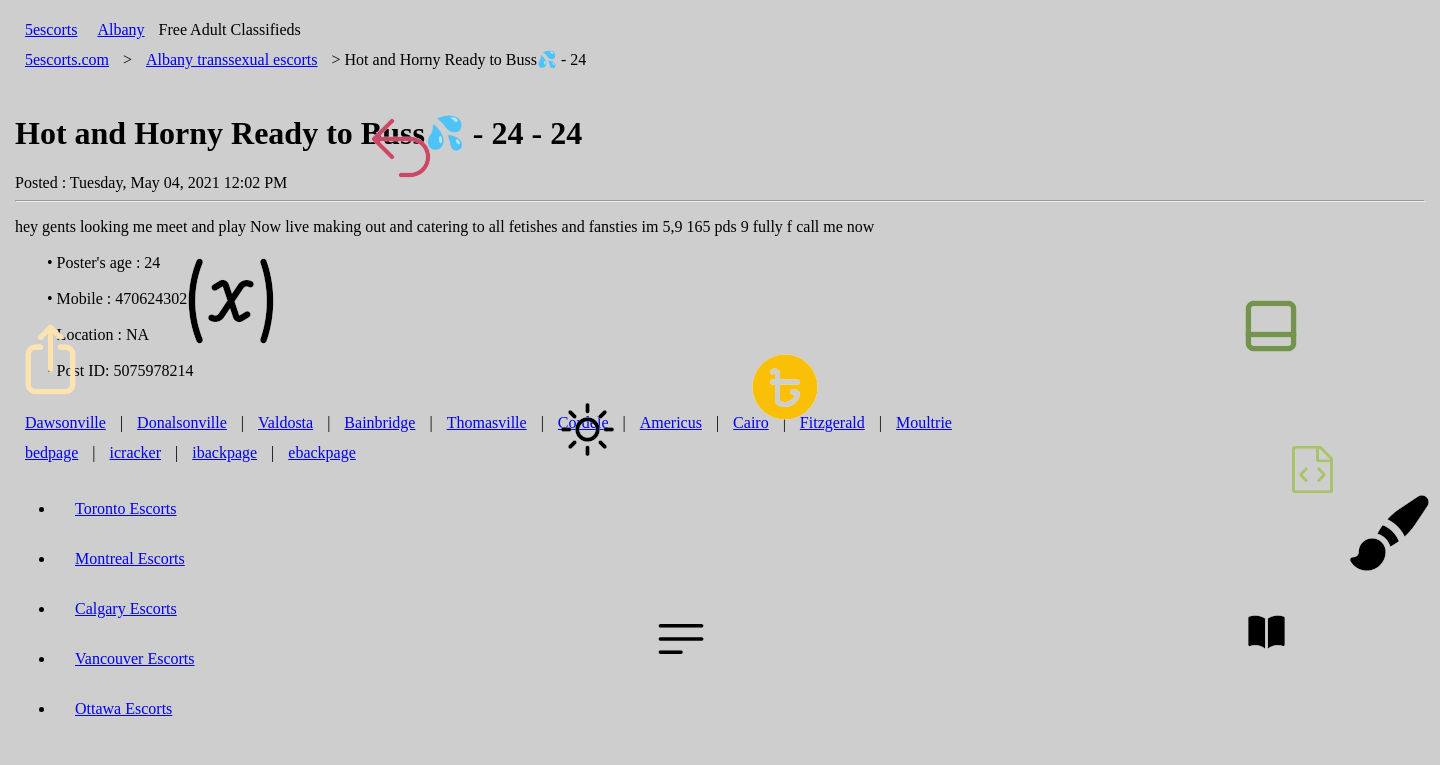 The image size is (1440, 765). What do you see at coordinates (50, 359) in the screenshot?
I see `share content to another app or service` at bounding box center [50, 359].